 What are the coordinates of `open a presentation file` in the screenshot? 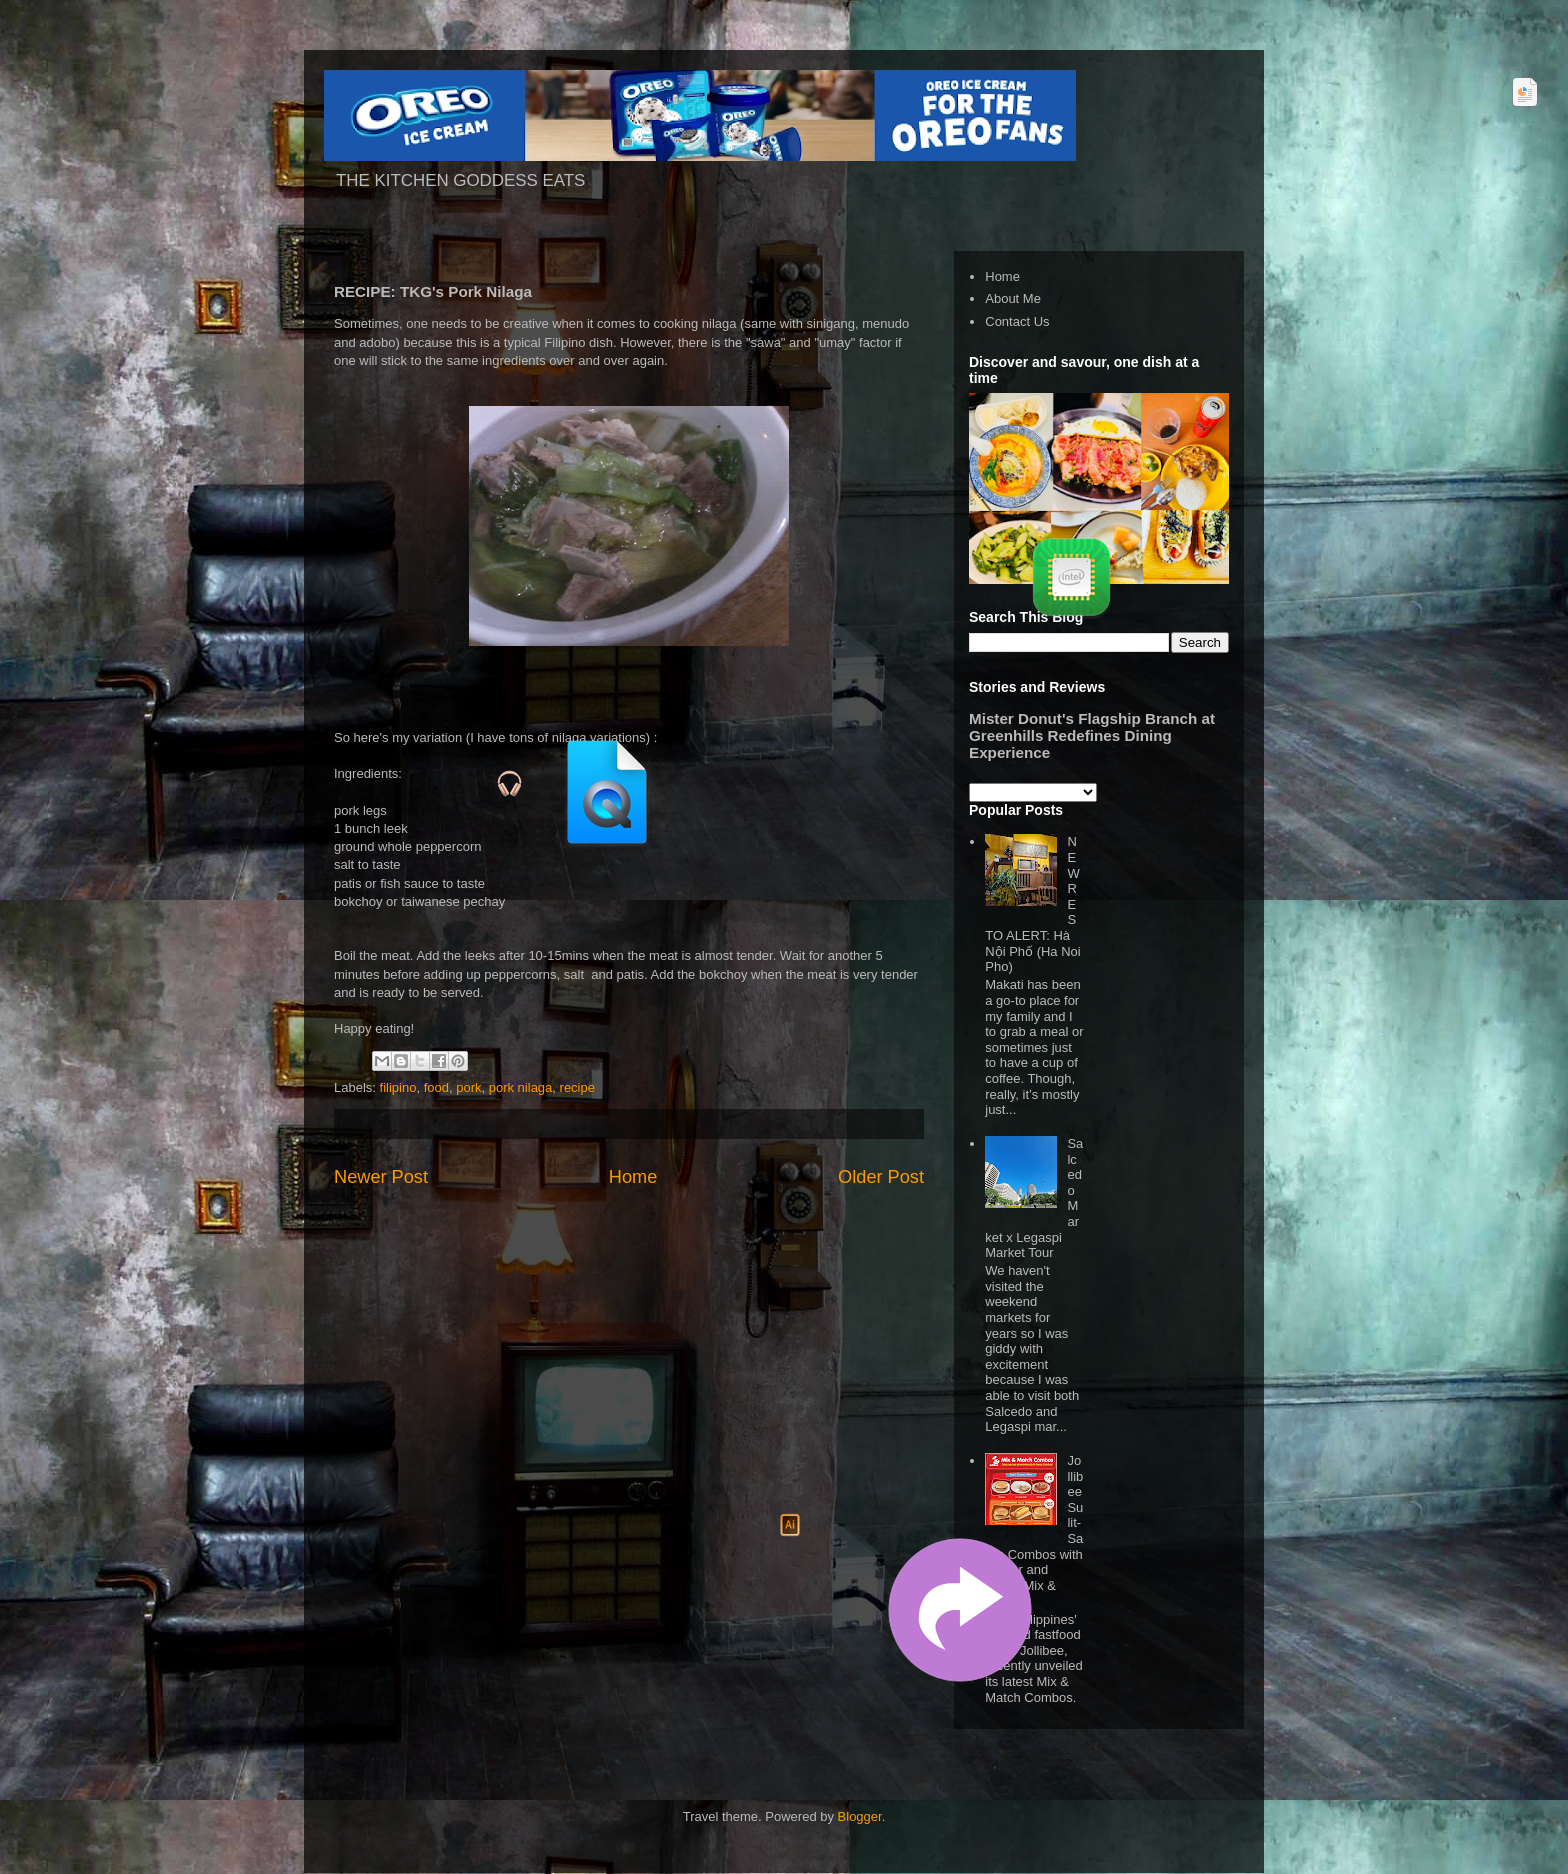 It's located at (1525, 92).